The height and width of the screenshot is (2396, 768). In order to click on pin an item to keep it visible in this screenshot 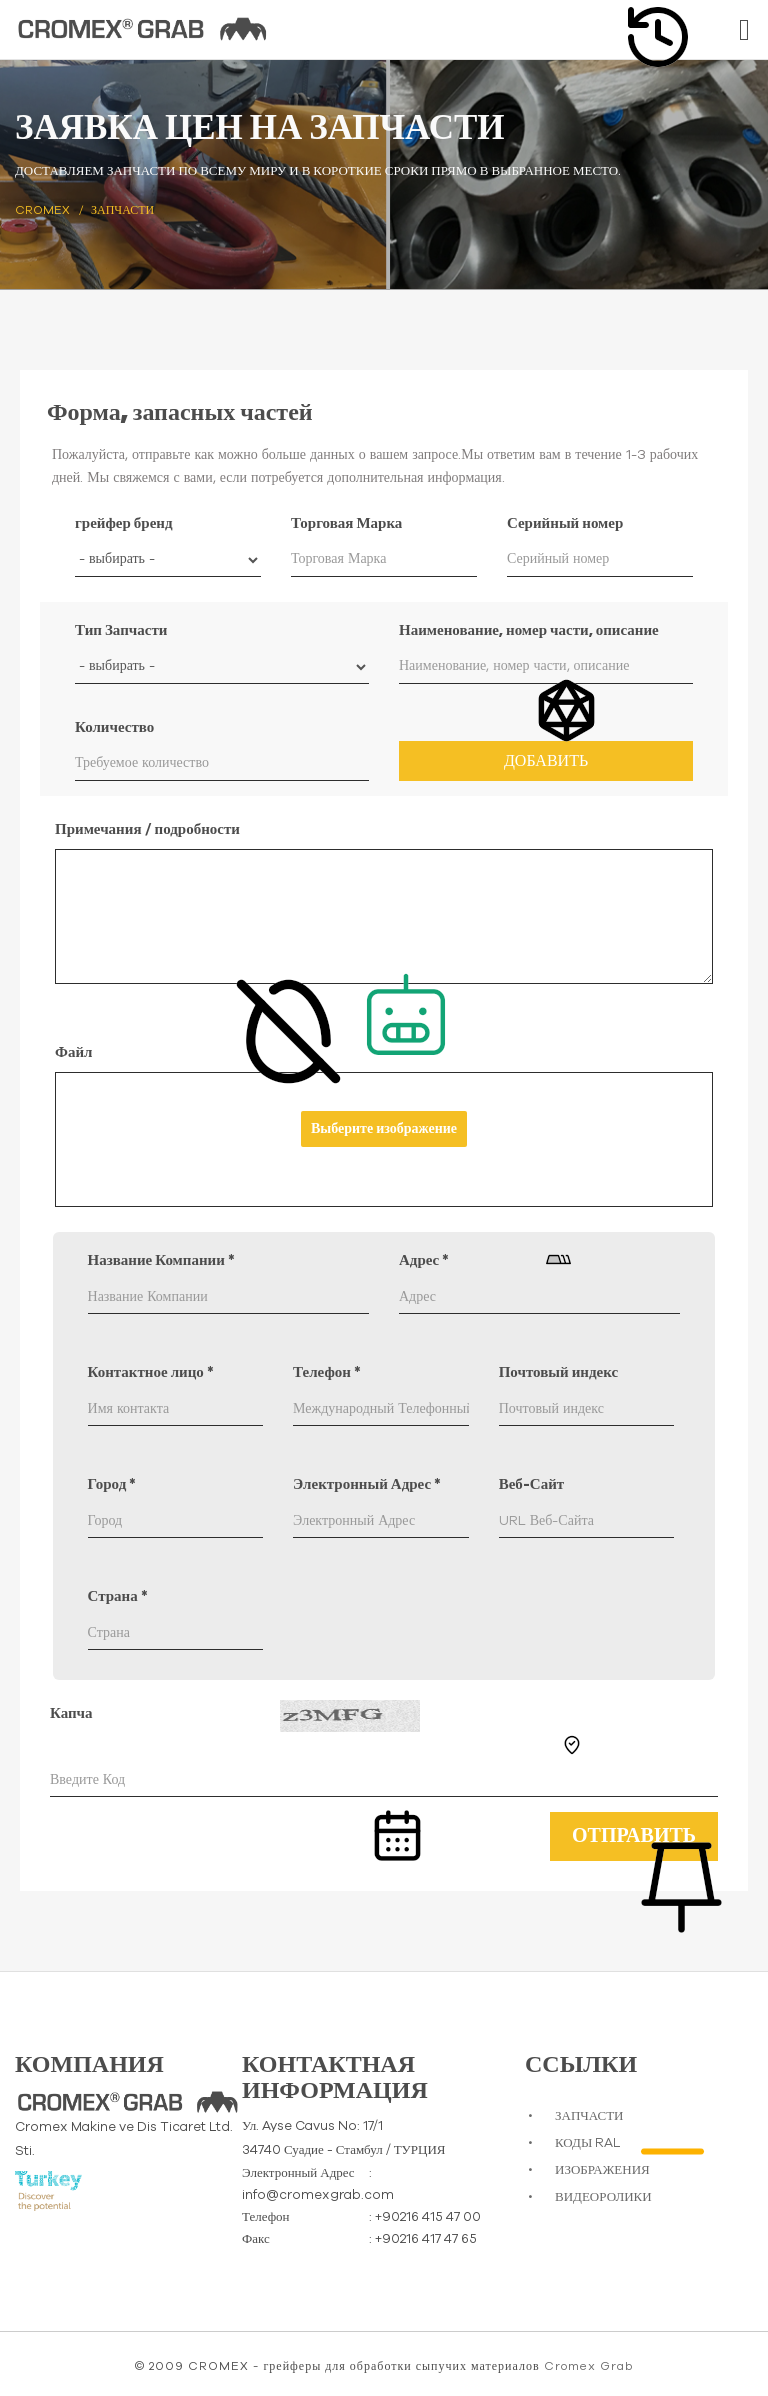, I will do `click(681, 1882)`.